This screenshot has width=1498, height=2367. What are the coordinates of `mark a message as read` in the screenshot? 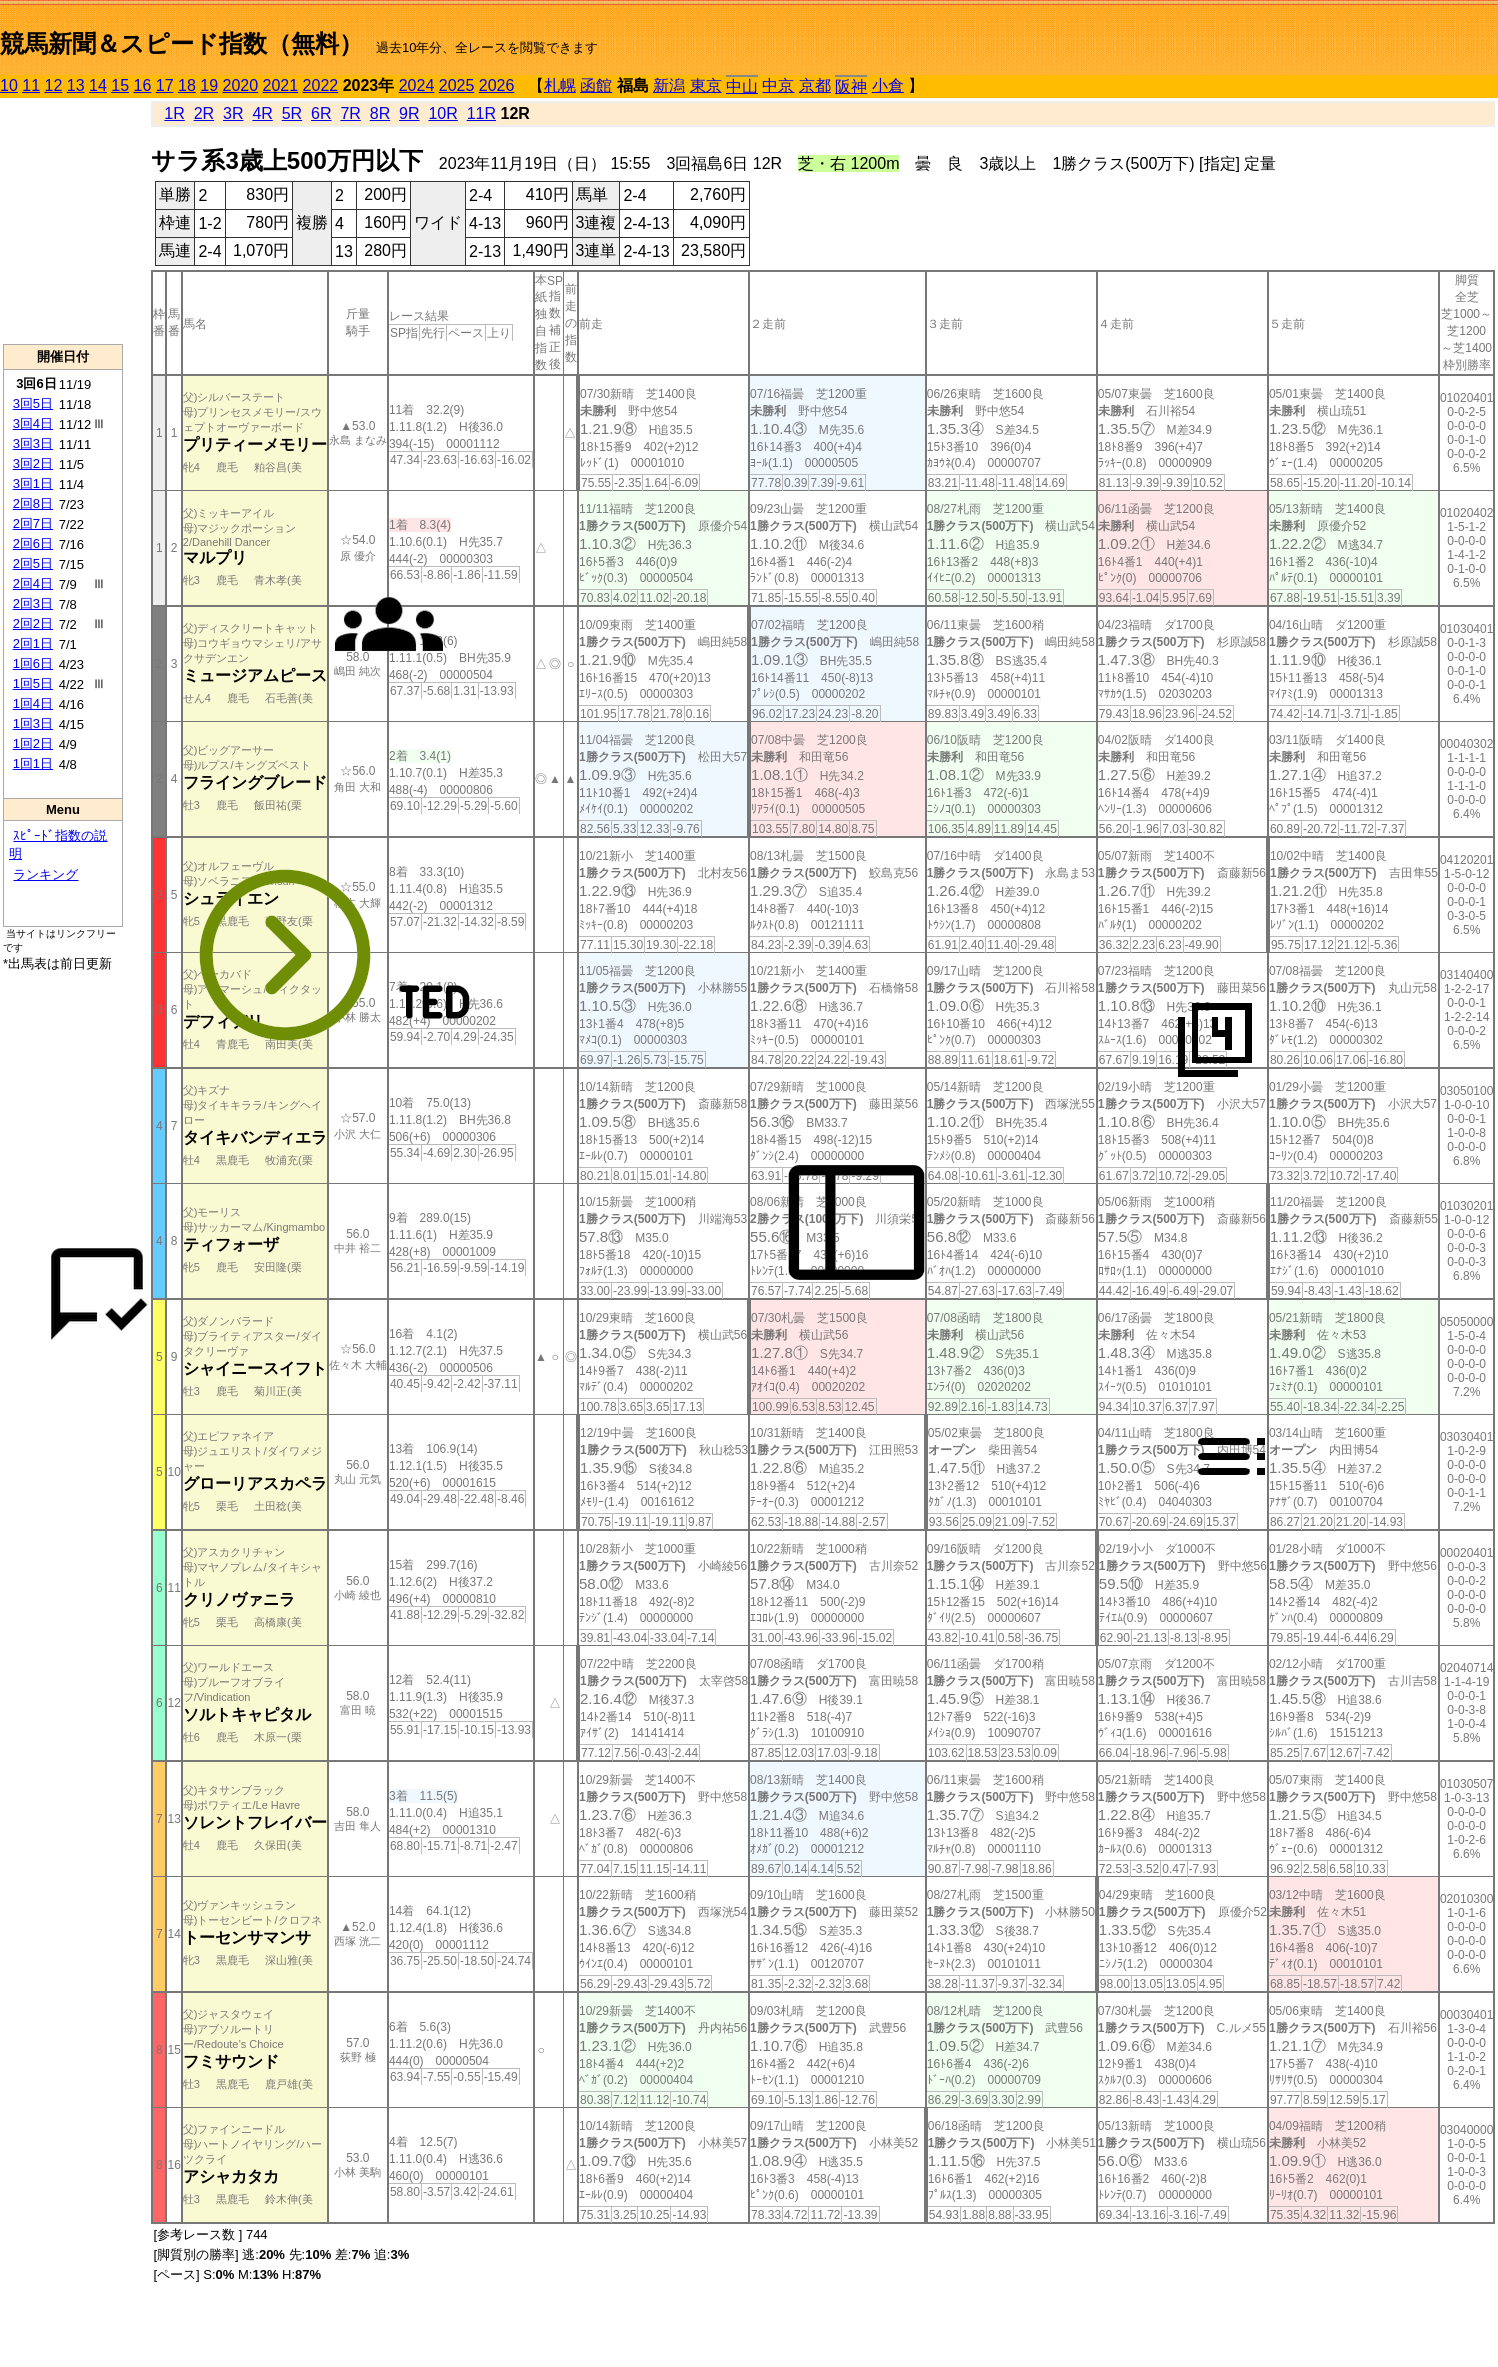 It's located at (97, 1294).